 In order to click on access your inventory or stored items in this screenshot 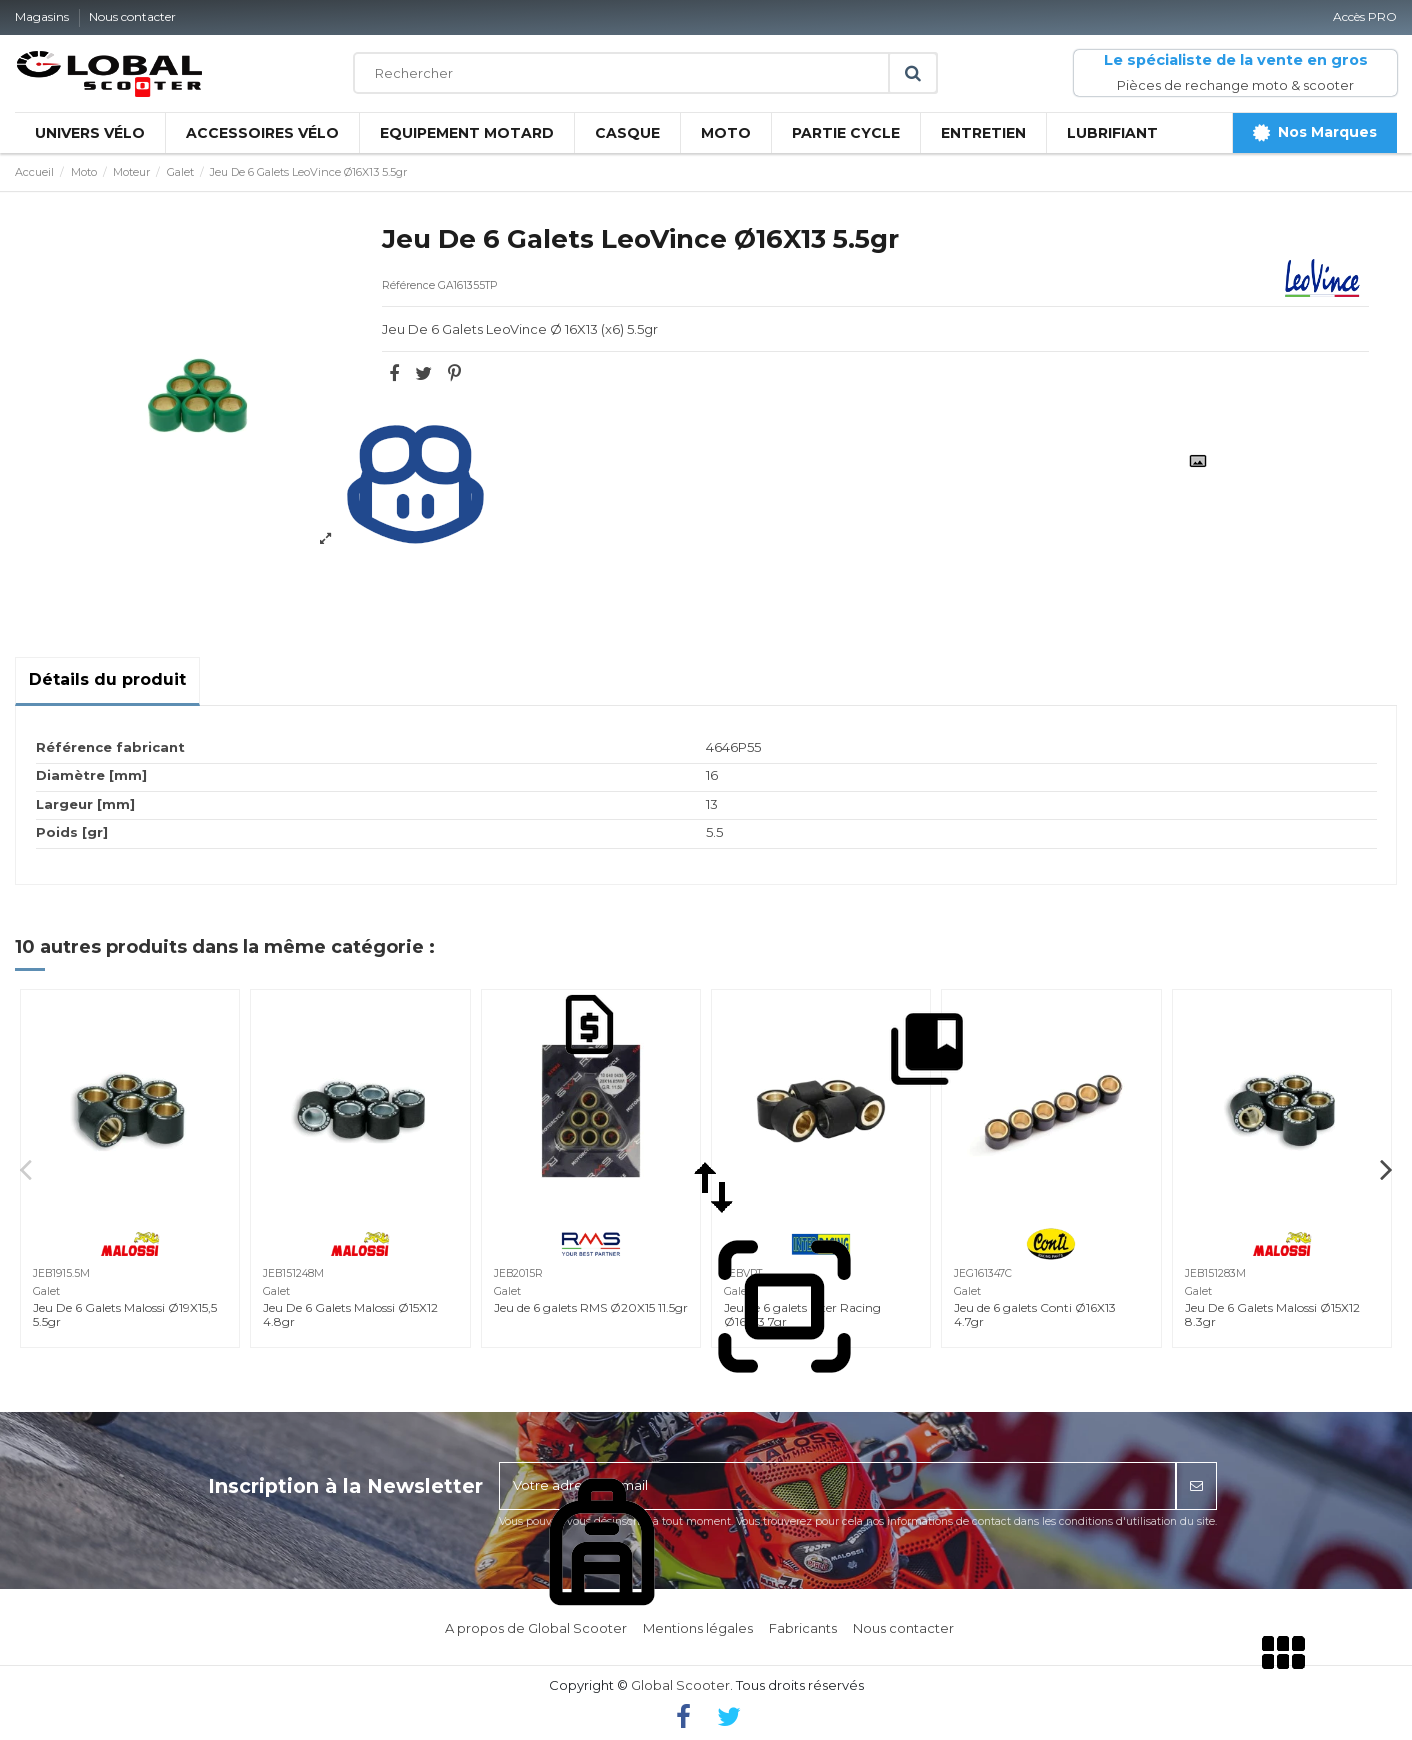, I will do `click(602, 1544)`.